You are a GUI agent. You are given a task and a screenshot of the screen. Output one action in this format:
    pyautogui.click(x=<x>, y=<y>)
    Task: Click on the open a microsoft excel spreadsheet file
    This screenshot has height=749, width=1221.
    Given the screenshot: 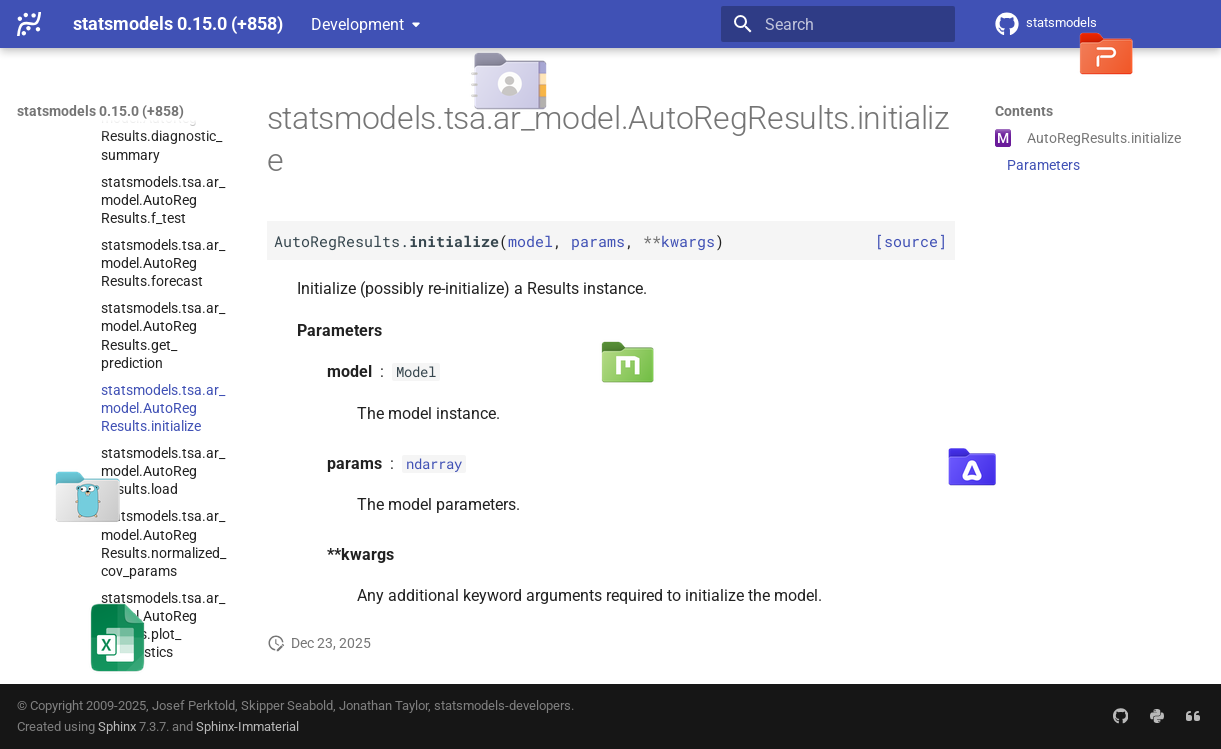 What is the action you would take?
    pyautogui.click(x=117, y=637)
    